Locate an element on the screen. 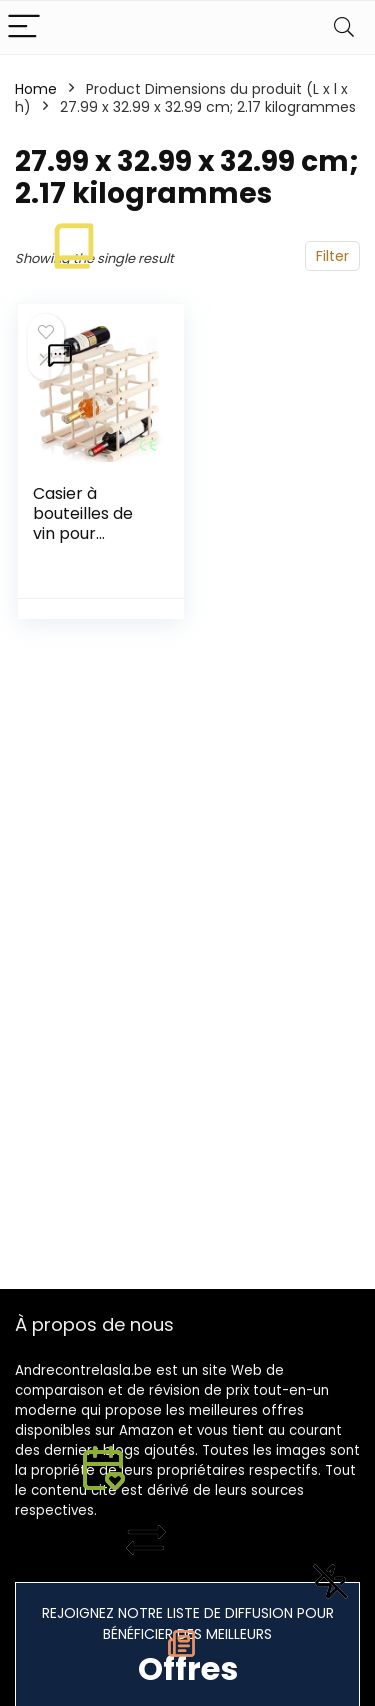  indicates CE marking / European conformity certification is located at coordinates (148, 445).